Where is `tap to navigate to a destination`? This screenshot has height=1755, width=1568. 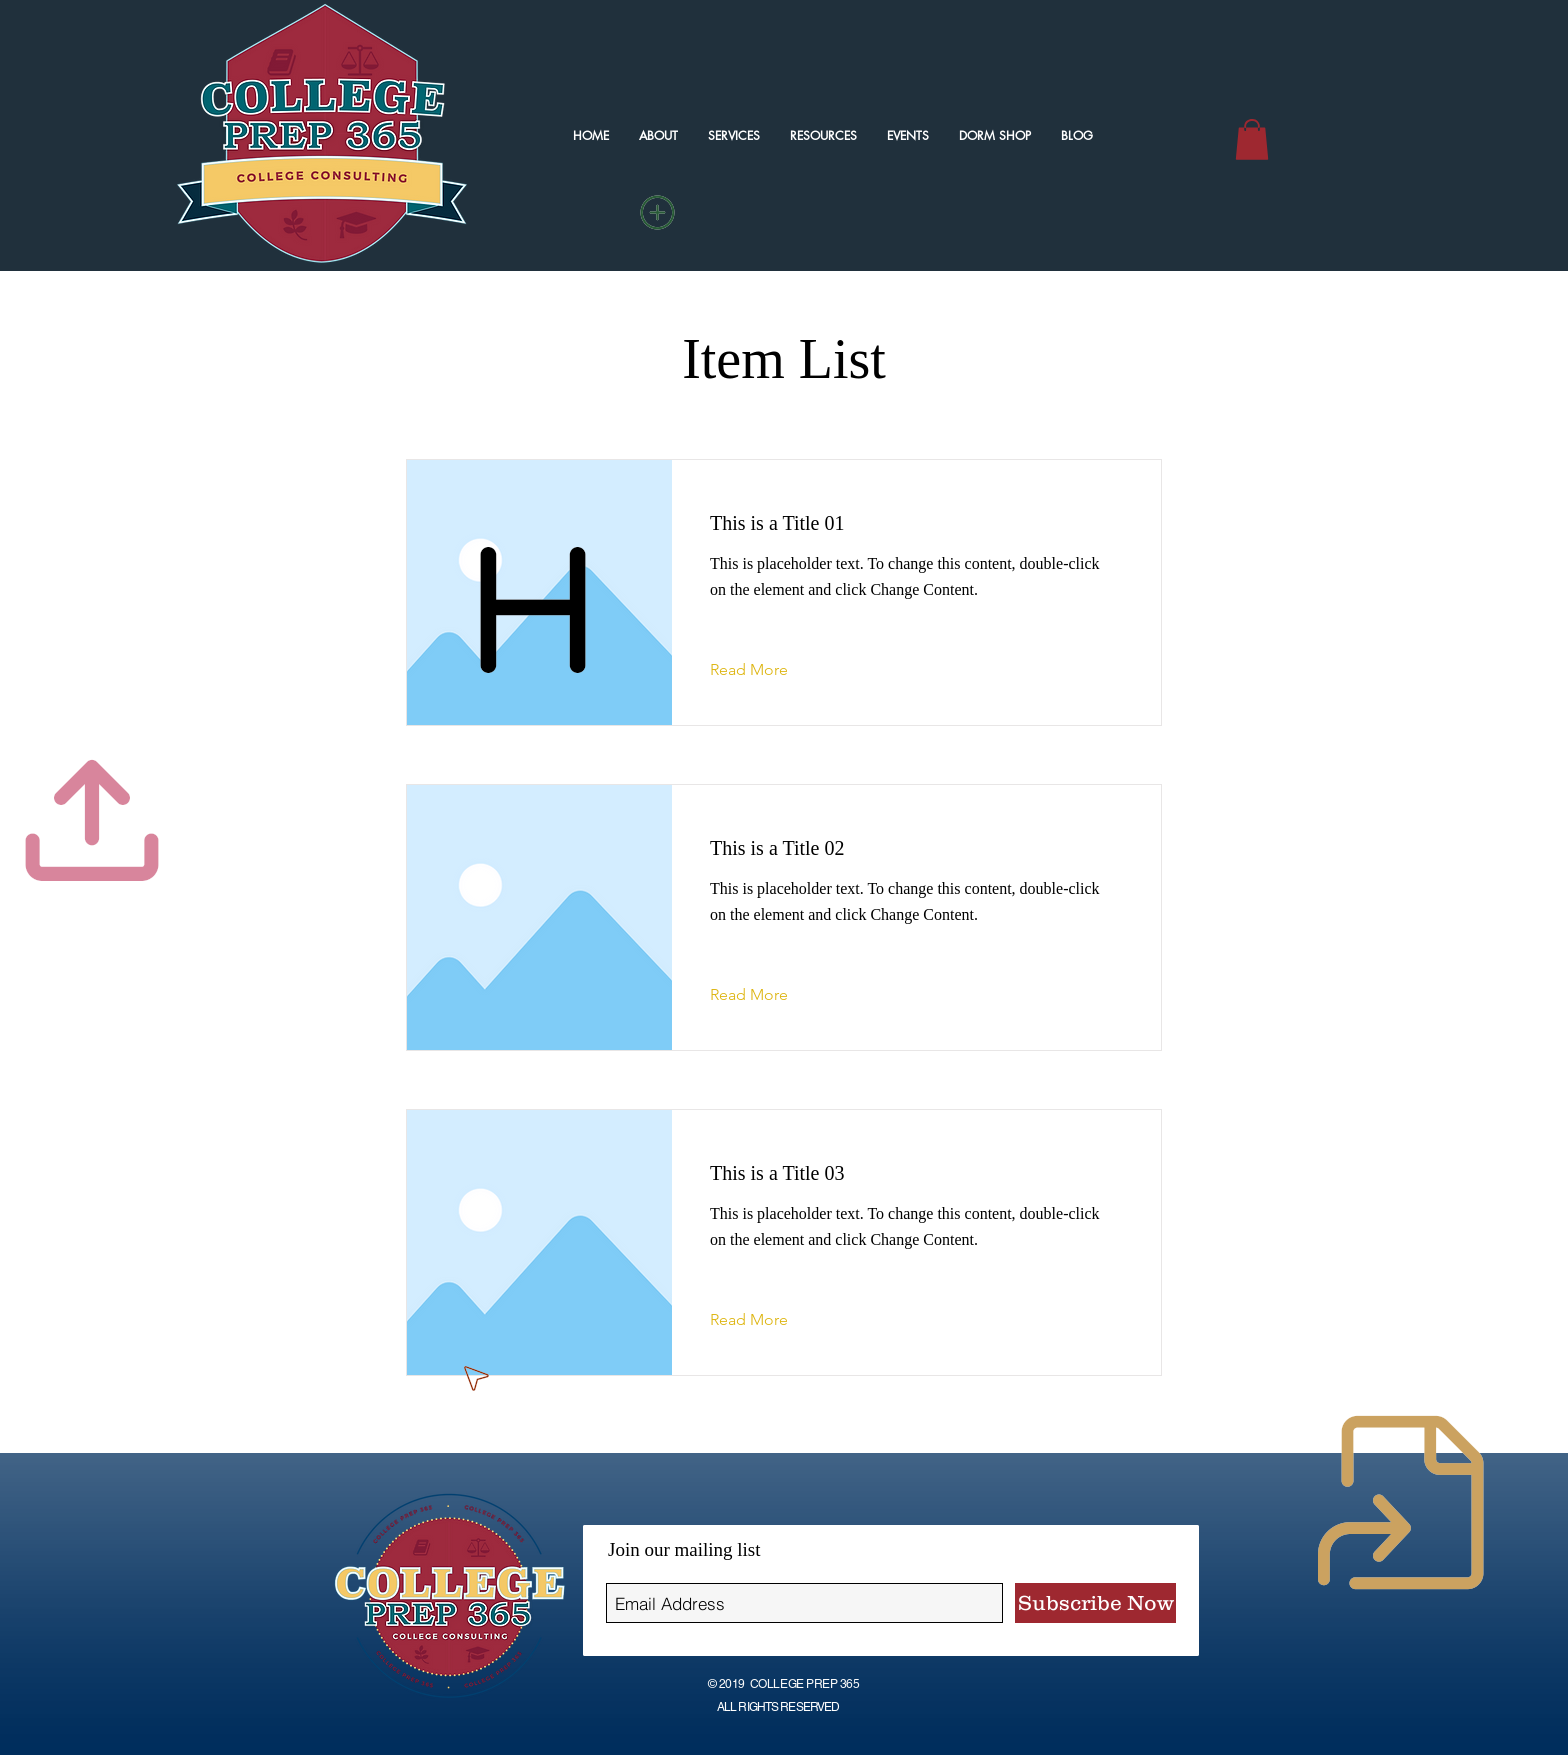 tap to navigate to a destination is located at coordinates (474, 1376).